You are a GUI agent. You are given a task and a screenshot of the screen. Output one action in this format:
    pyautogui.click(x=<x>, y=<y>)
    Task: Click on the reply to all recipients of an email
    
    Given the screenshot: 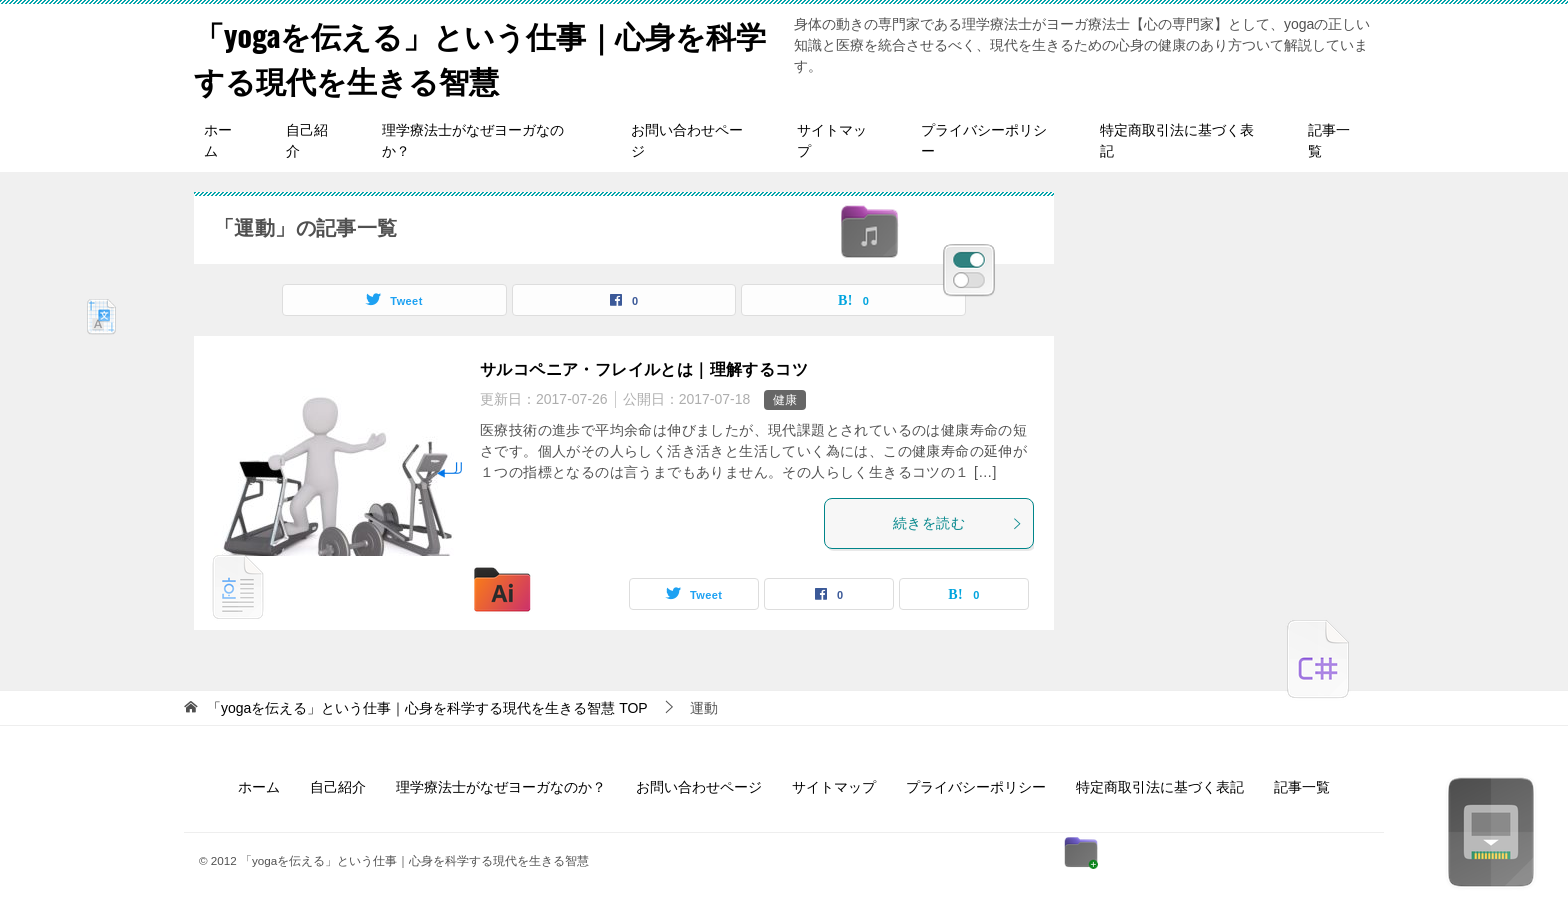 What is the action you would take?
    pyautogui.click(x=449, y=468)
    